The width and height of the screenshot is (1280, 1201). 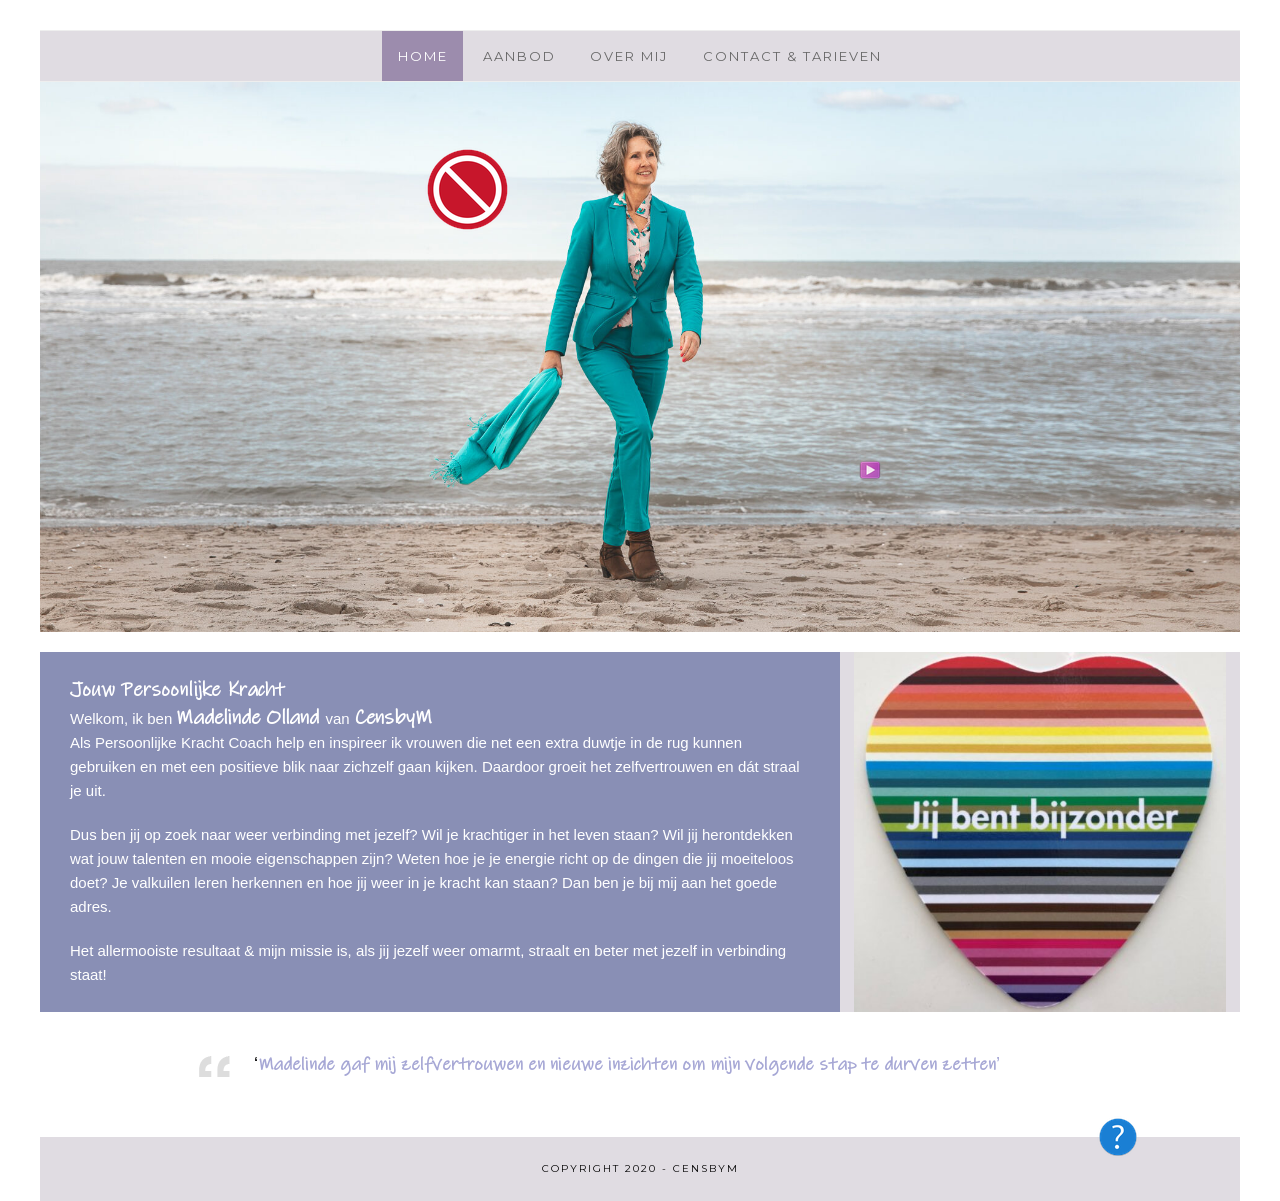 What do you see at coordinates (1118, 1137) in the screenshot?
I see `indicates help or additional information is available` at bounding box center [1118, 1137].